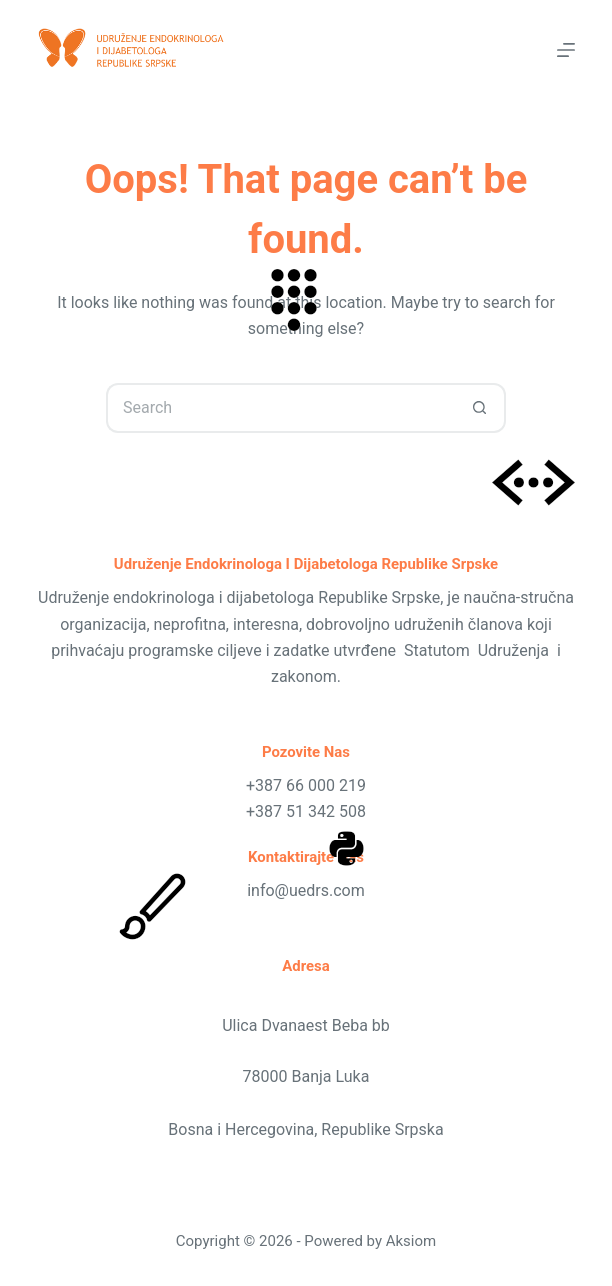  Describe the element at coordinates (533, 482) in the screenshot. I see `indicates code is currently processing or compiling` at that location.